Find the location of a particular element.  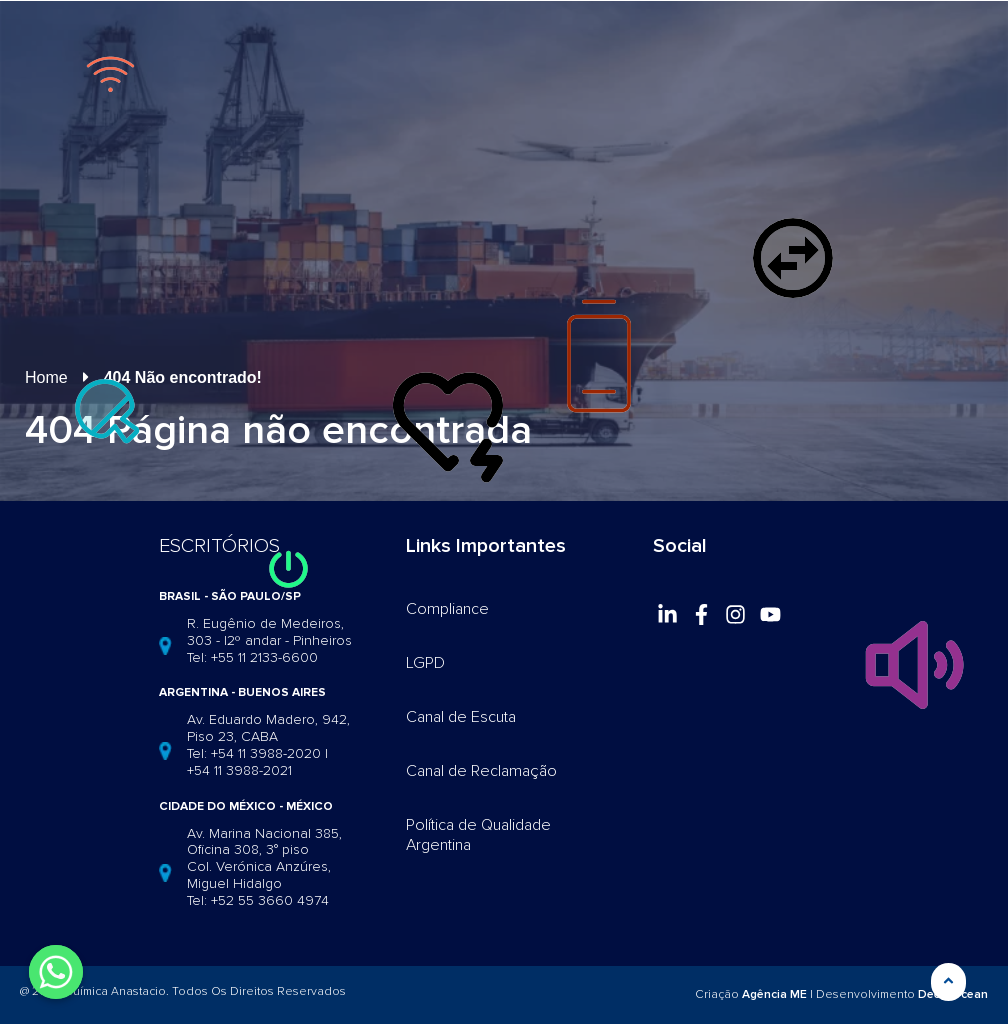

indicates low battery status is located at coordinates (599, 358).